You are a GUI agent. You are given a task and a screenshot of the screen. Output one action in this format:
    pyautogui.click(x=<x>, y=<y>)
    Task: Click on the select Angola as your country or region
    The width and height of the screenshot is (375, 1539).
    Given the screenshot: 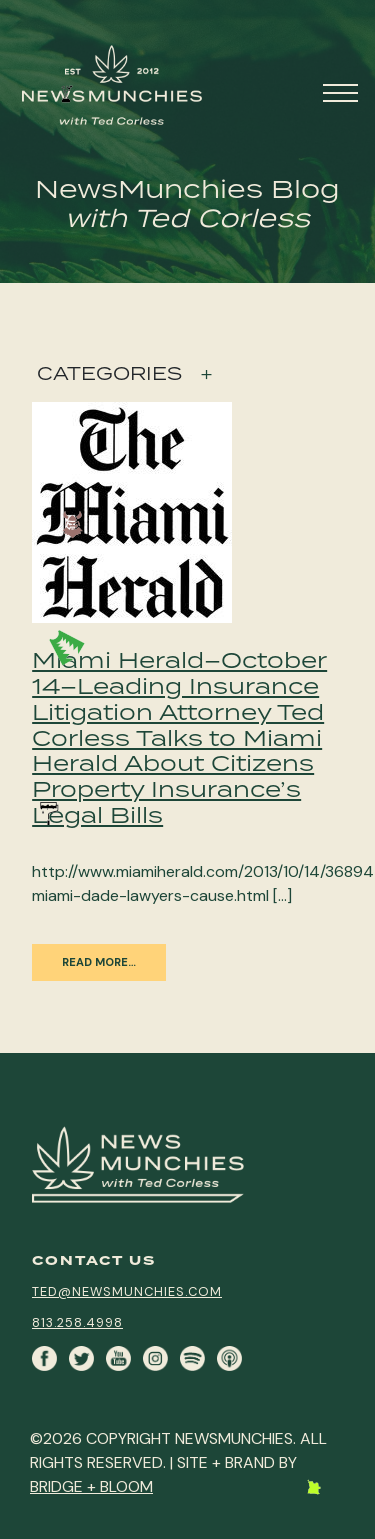 What is the action you would take?
    pyautogui.click(x=314, y=1487)
    